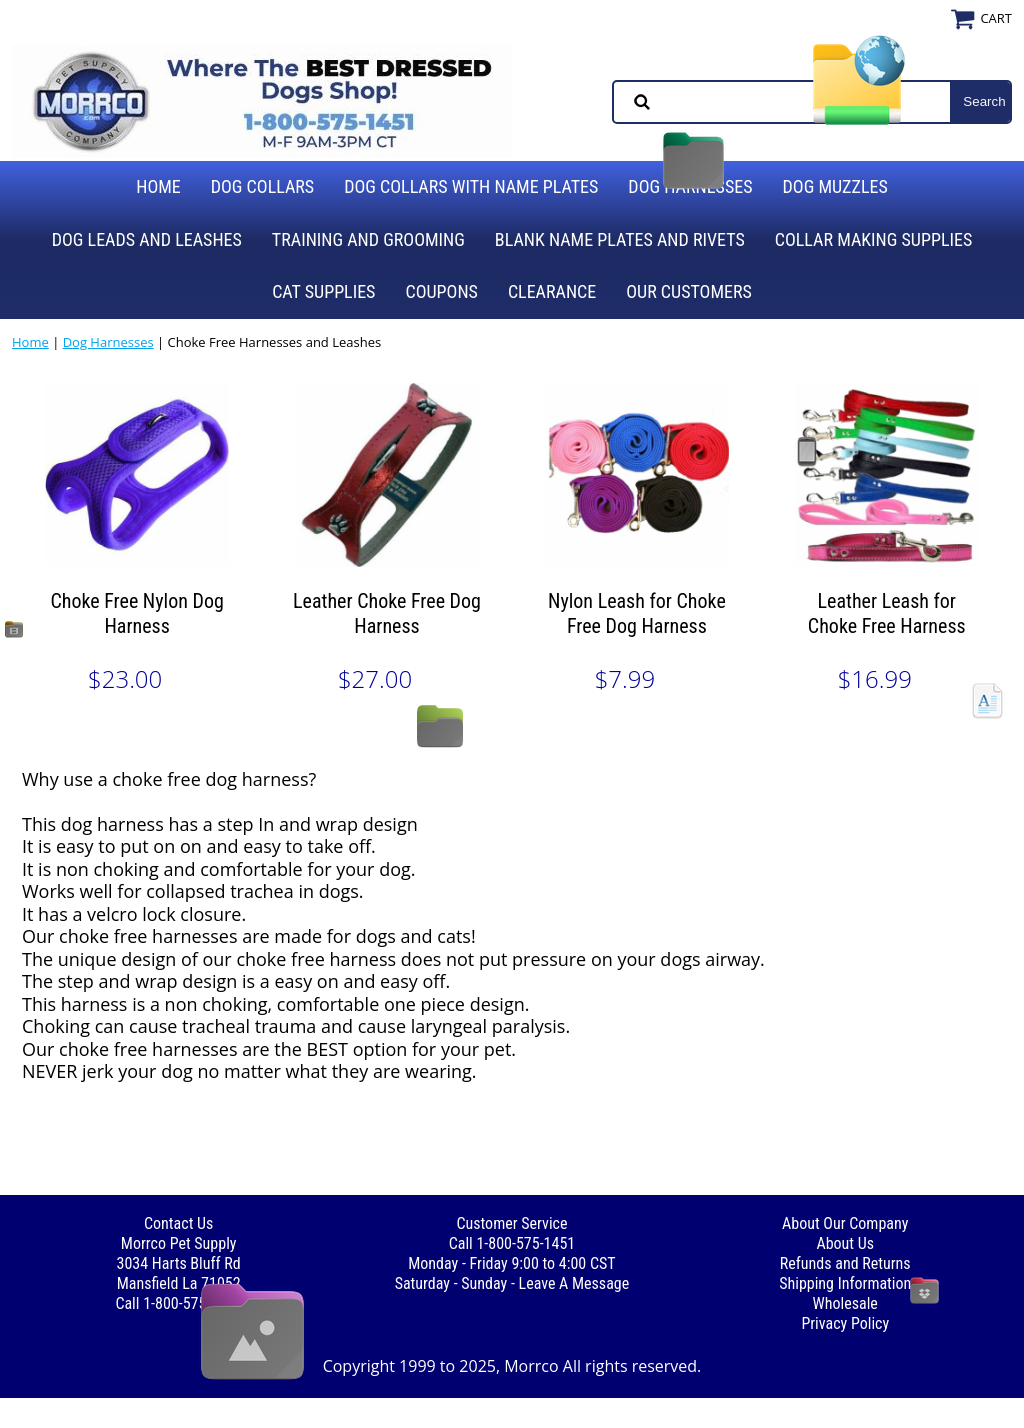 The image size is (1024, 1428). What do you see at coordinates (693, 160) in the screenshot?
I see `open folder to view contents` at bounding box center [693, 160].